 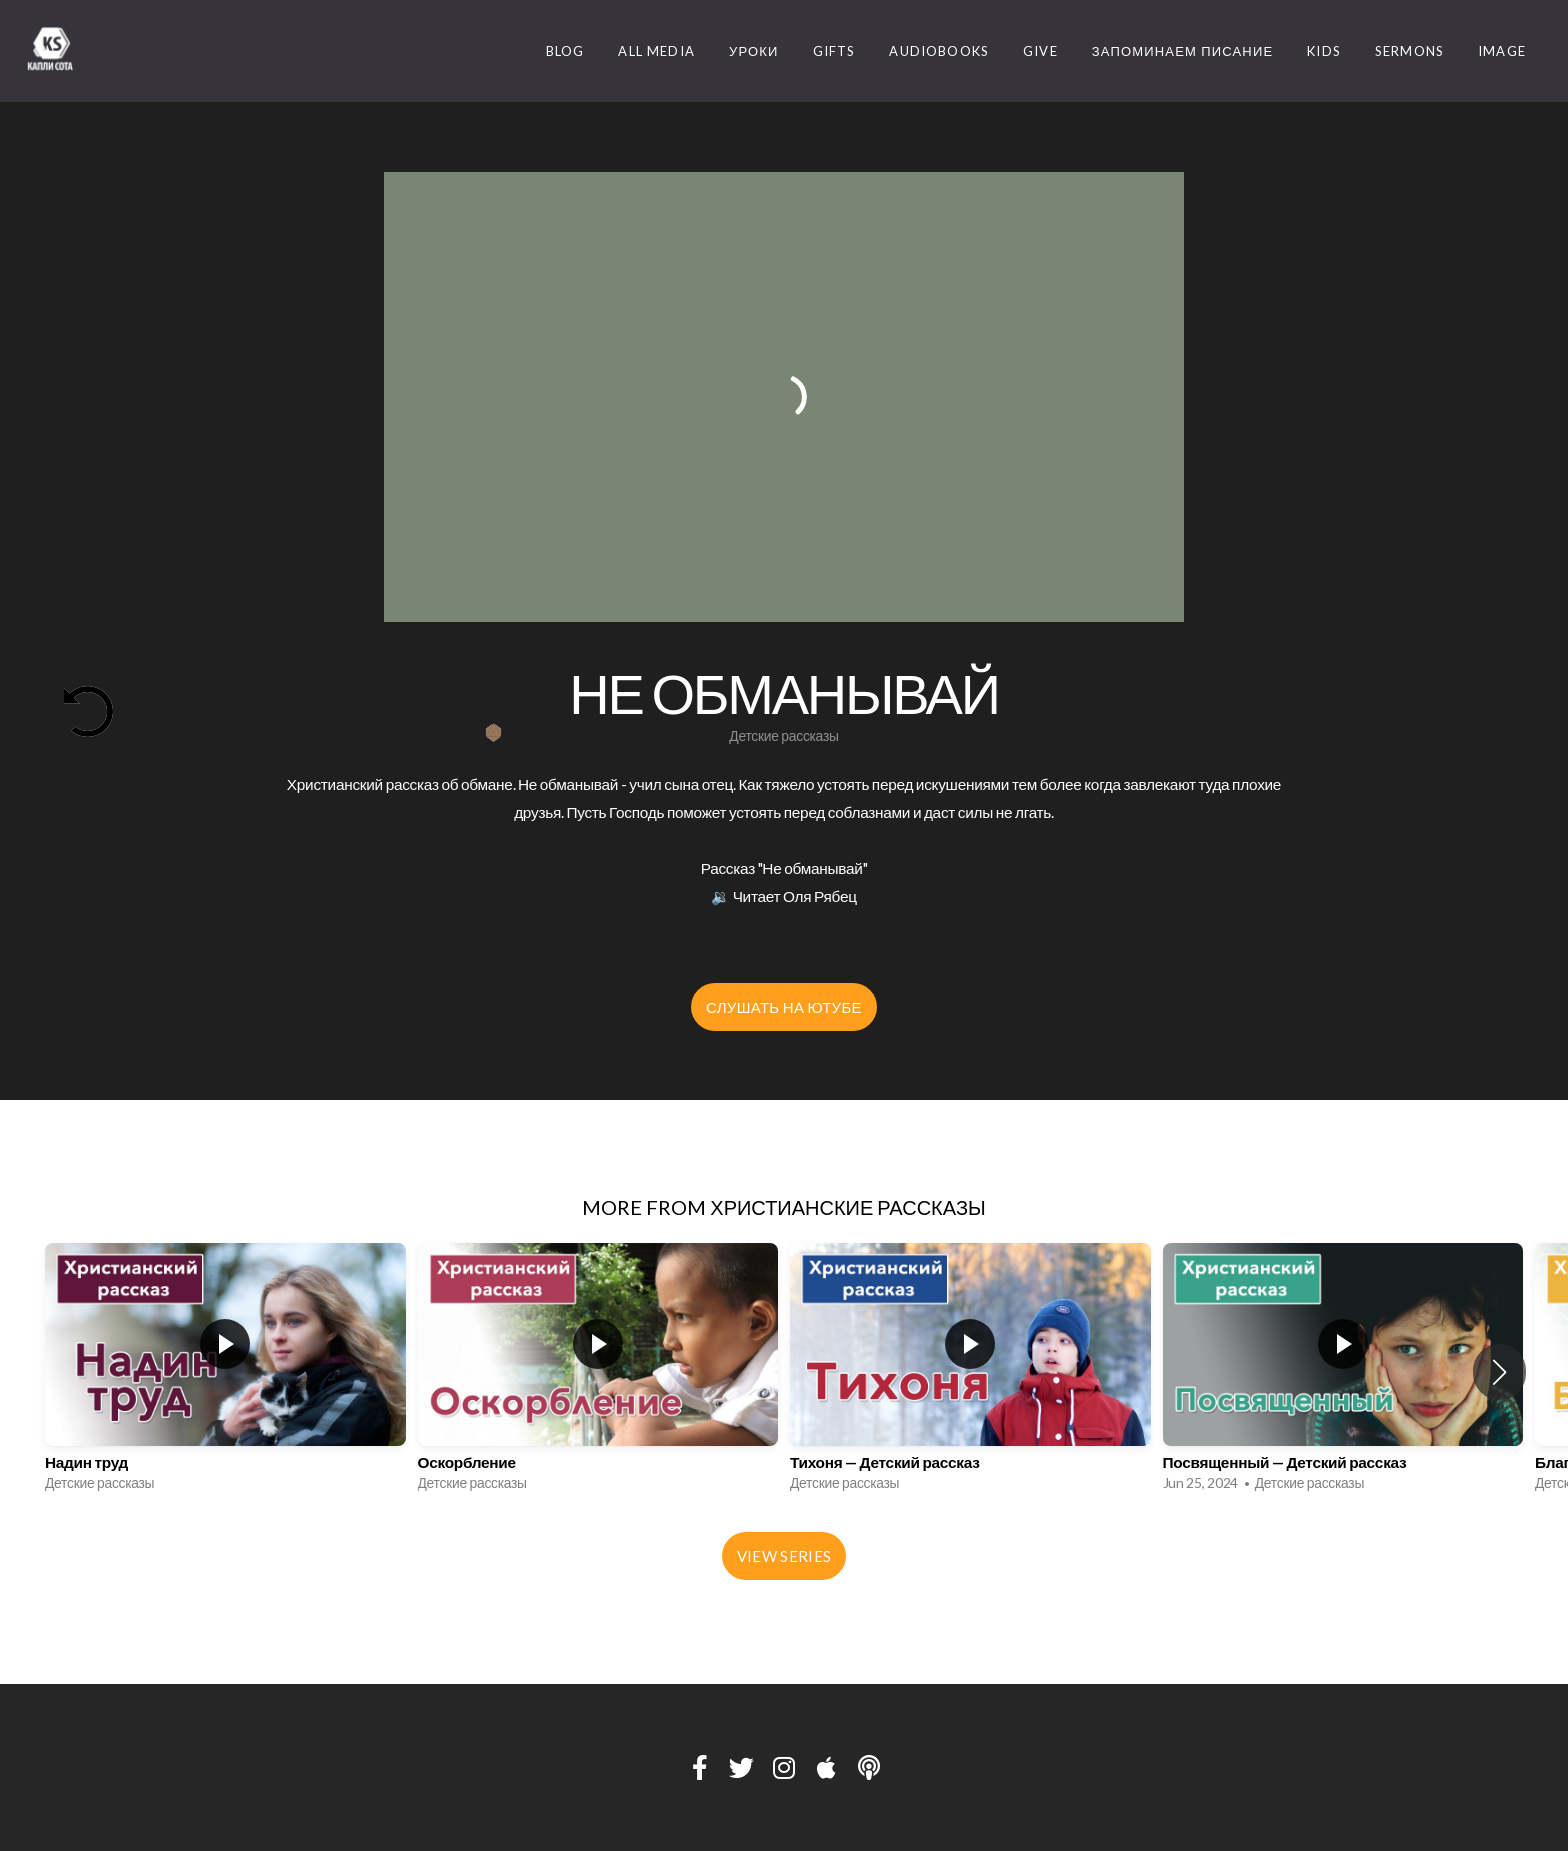 I want to click on undo last action, so click(x=88, y=711).